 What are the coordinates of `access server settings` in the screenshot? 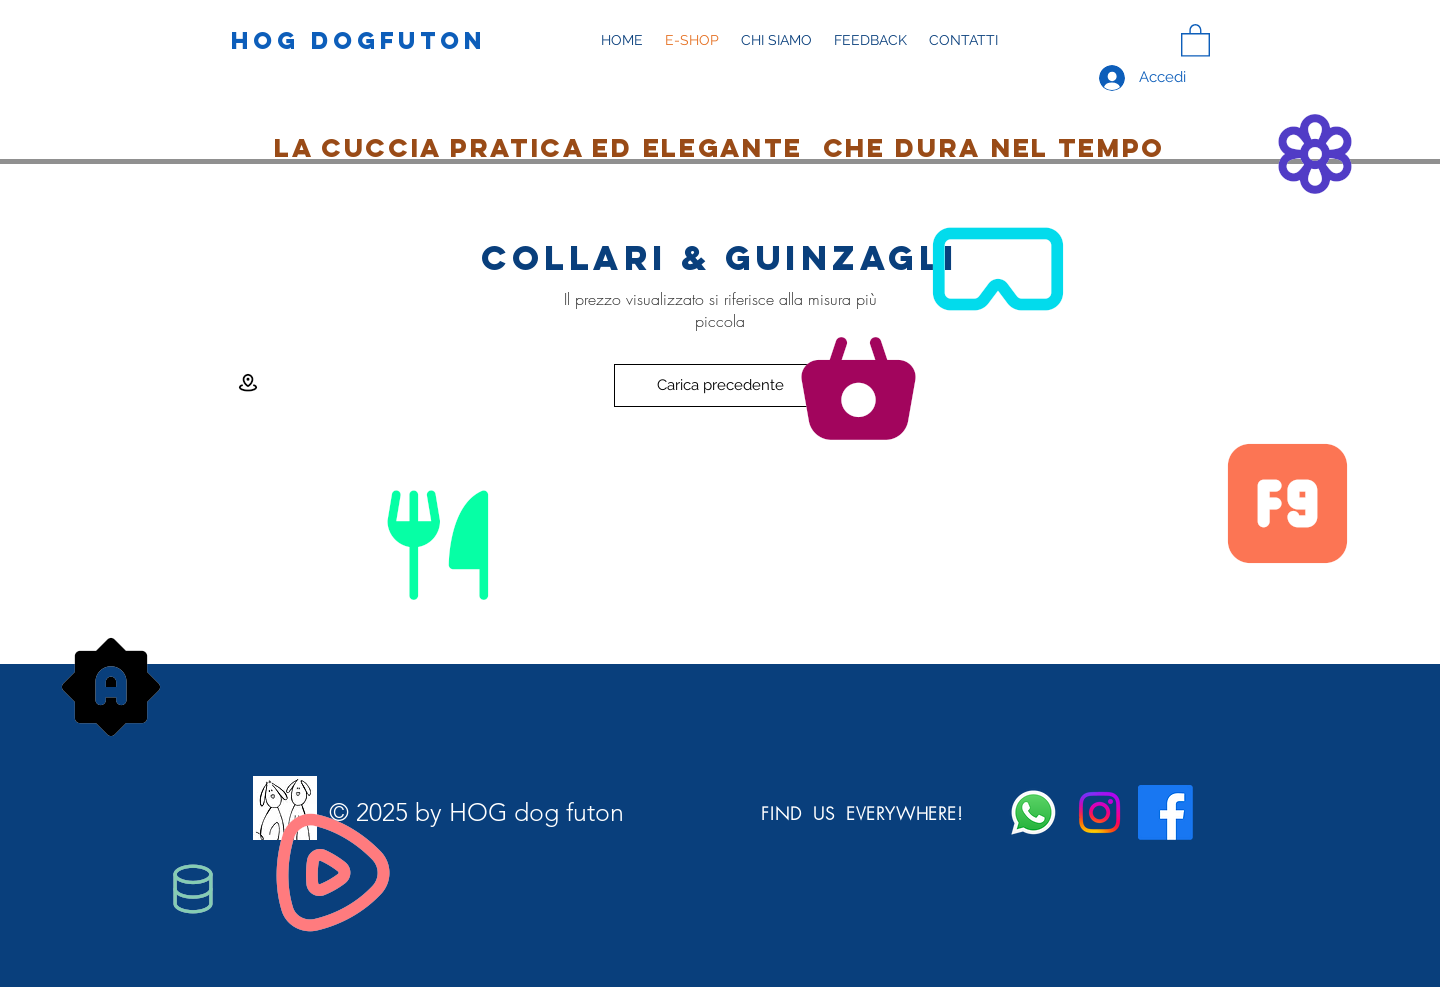 It's located at (193, 889).